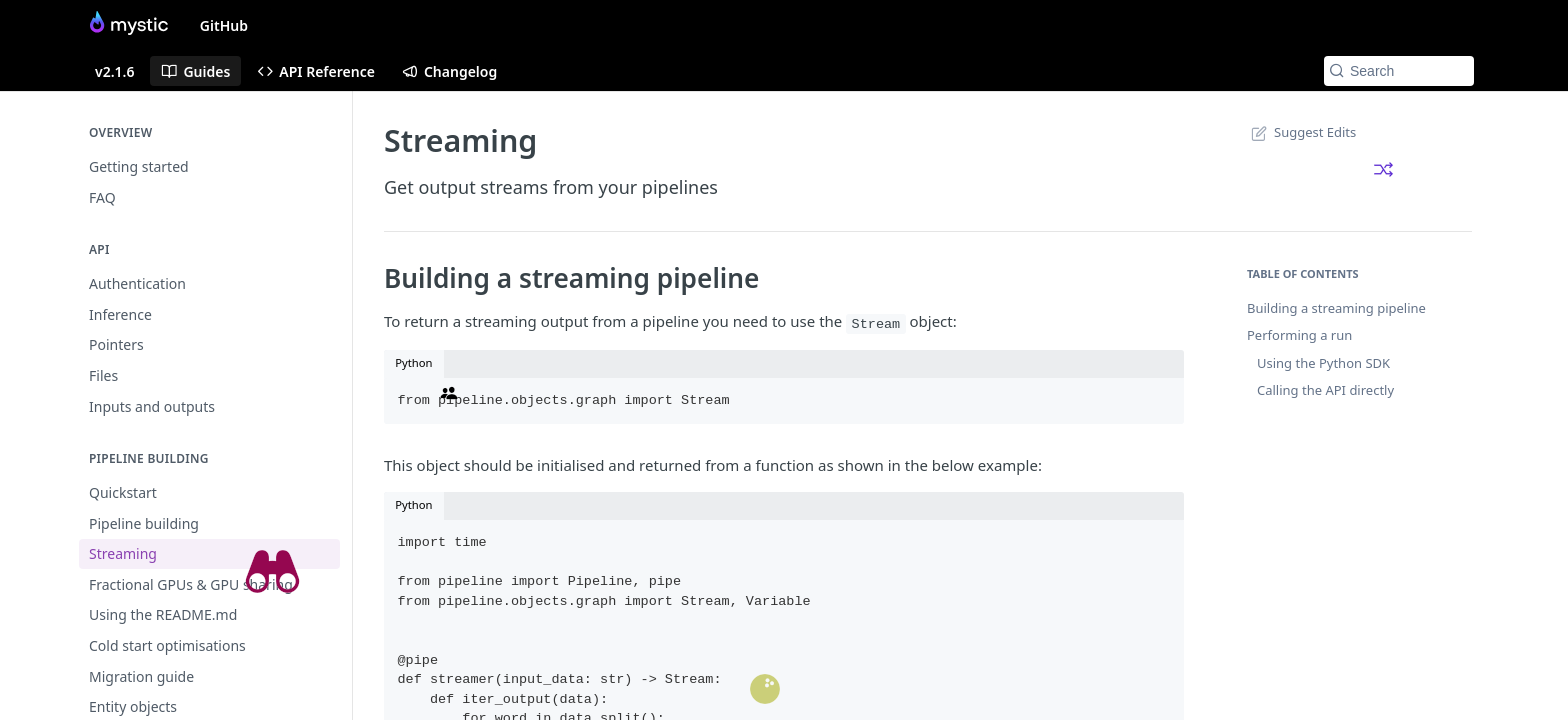 Image resolution: width=1568 pixels, height=720 pixels. I want to click on access bowling or sports games, so click(765, 689).